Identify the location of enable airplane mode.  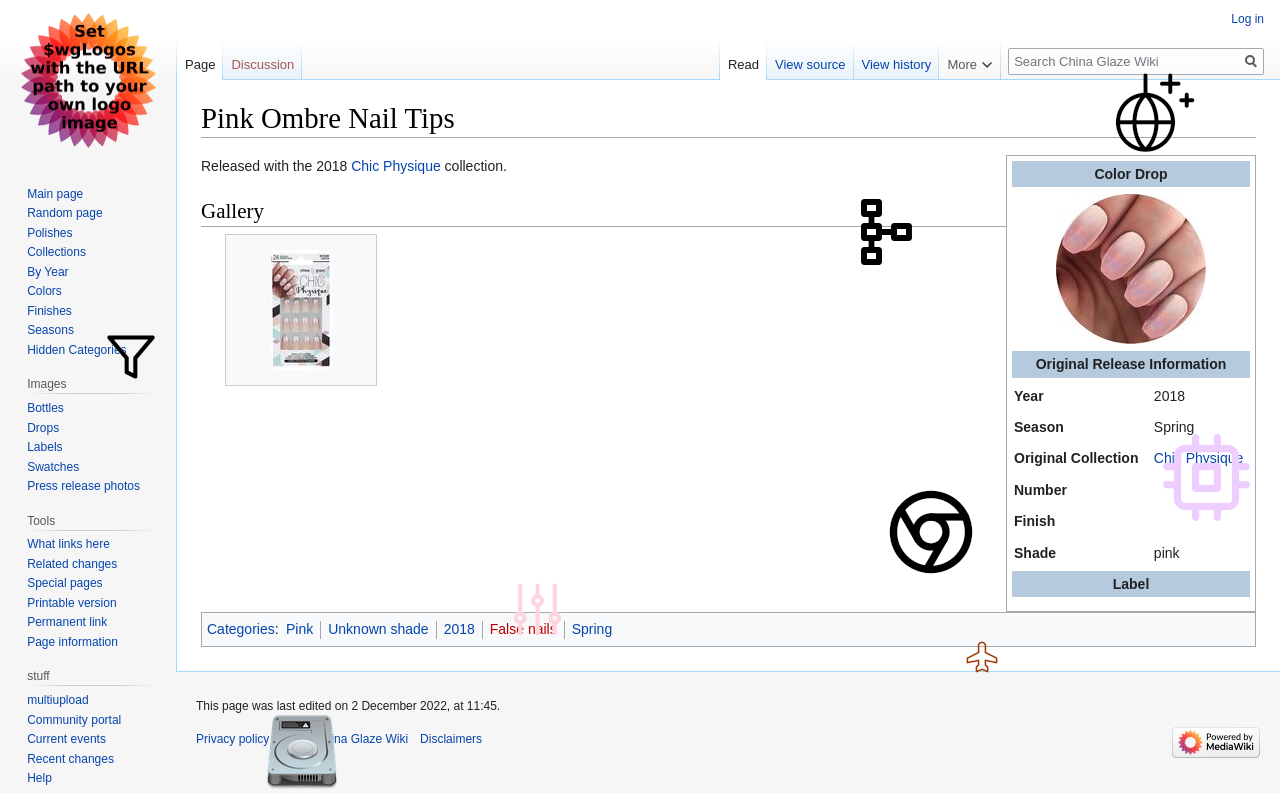
(982, 657).